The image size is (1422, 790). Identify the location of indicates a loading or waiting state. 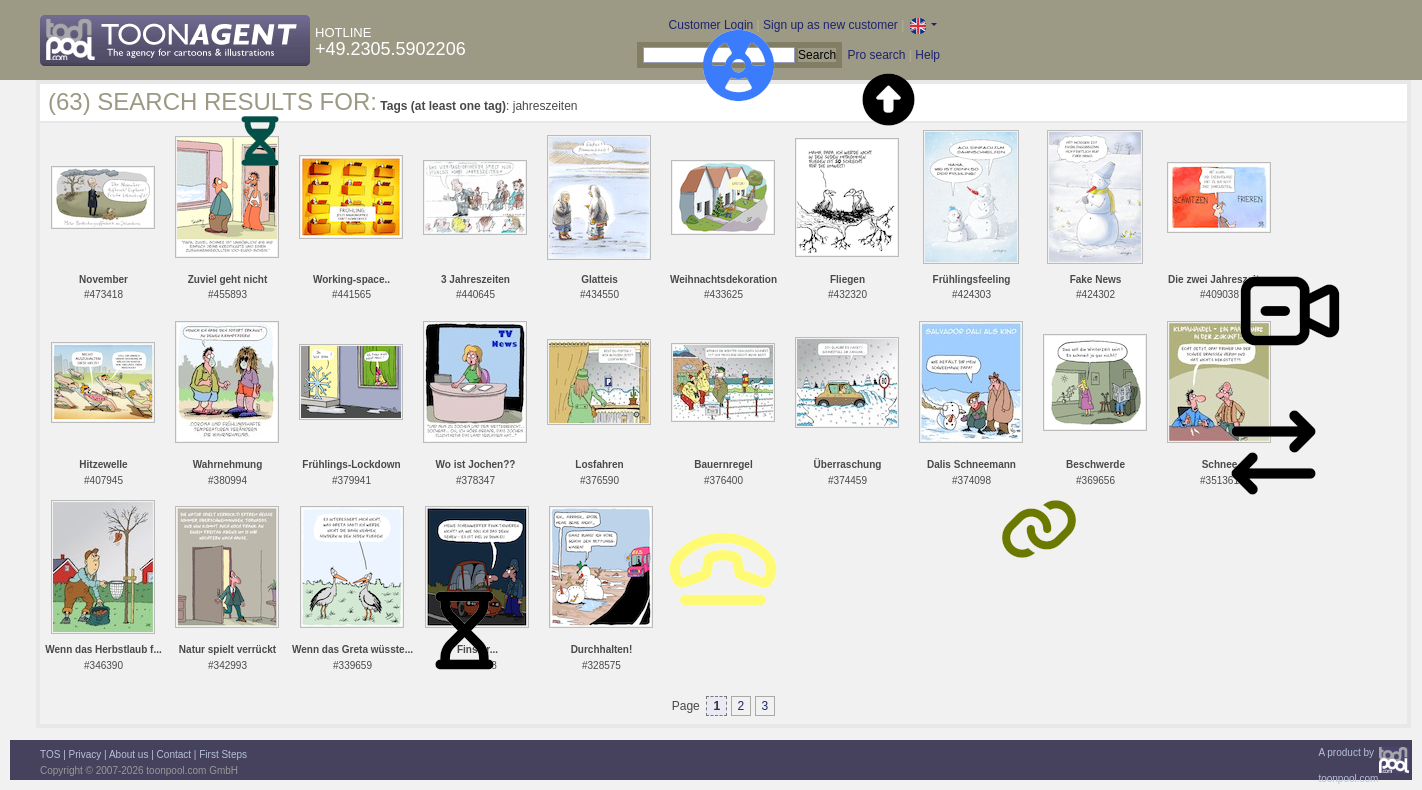
(464, 630).